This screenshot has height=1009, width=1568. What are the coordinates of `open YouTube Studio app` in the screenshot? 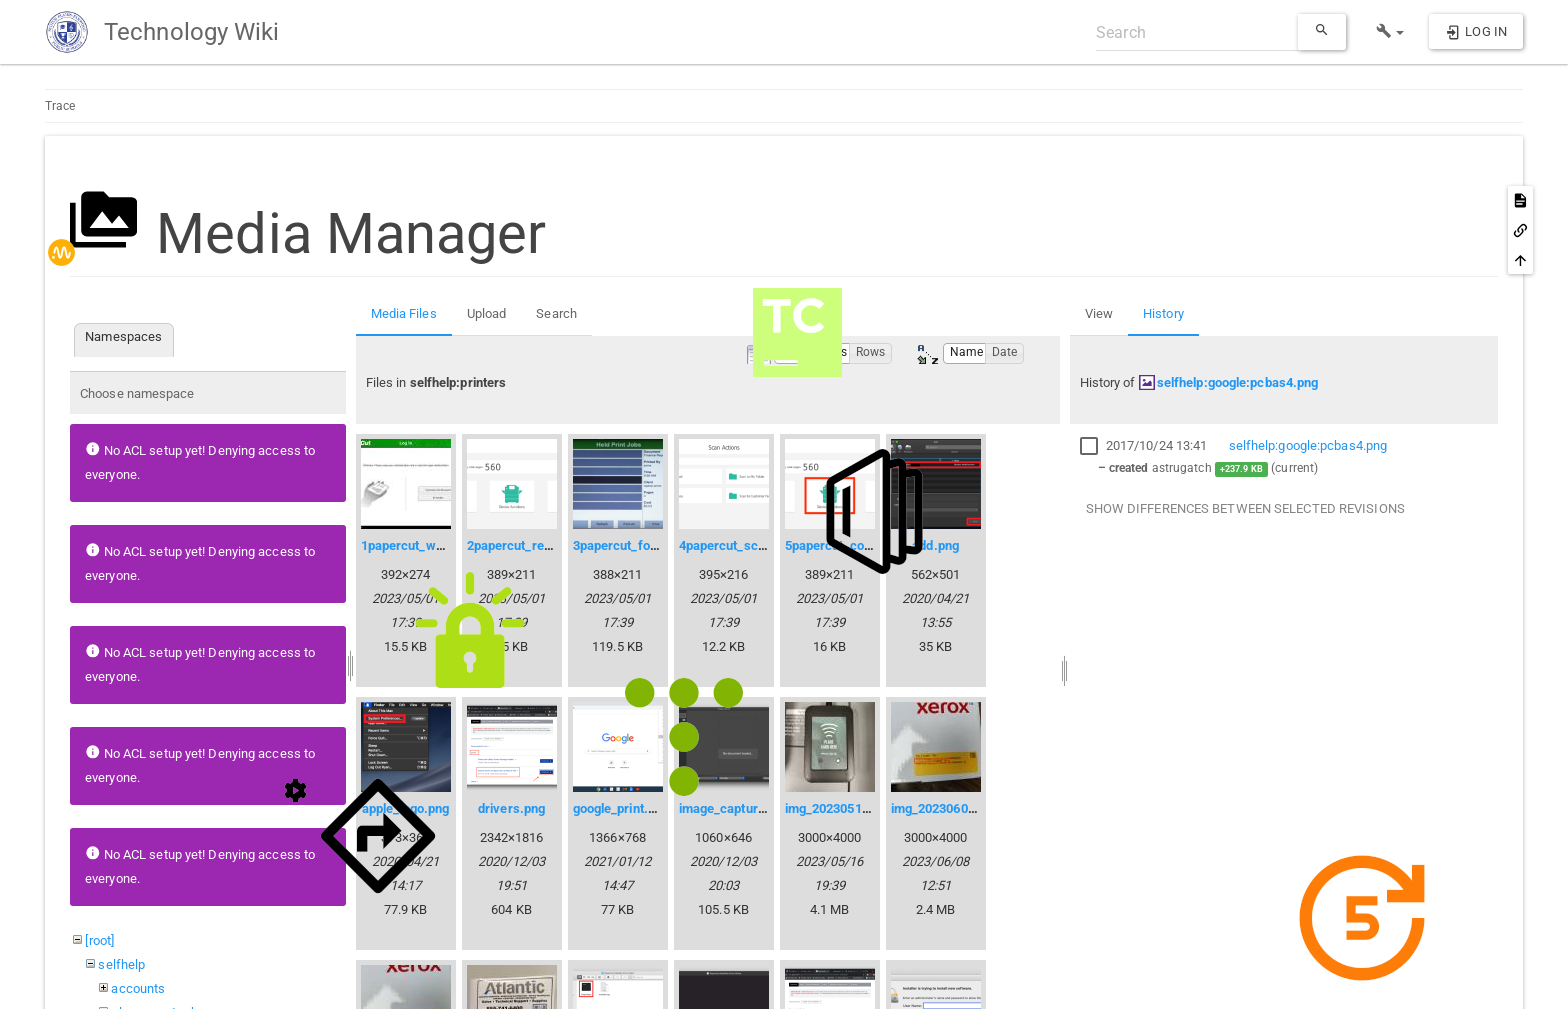 It's located at (295, 790).